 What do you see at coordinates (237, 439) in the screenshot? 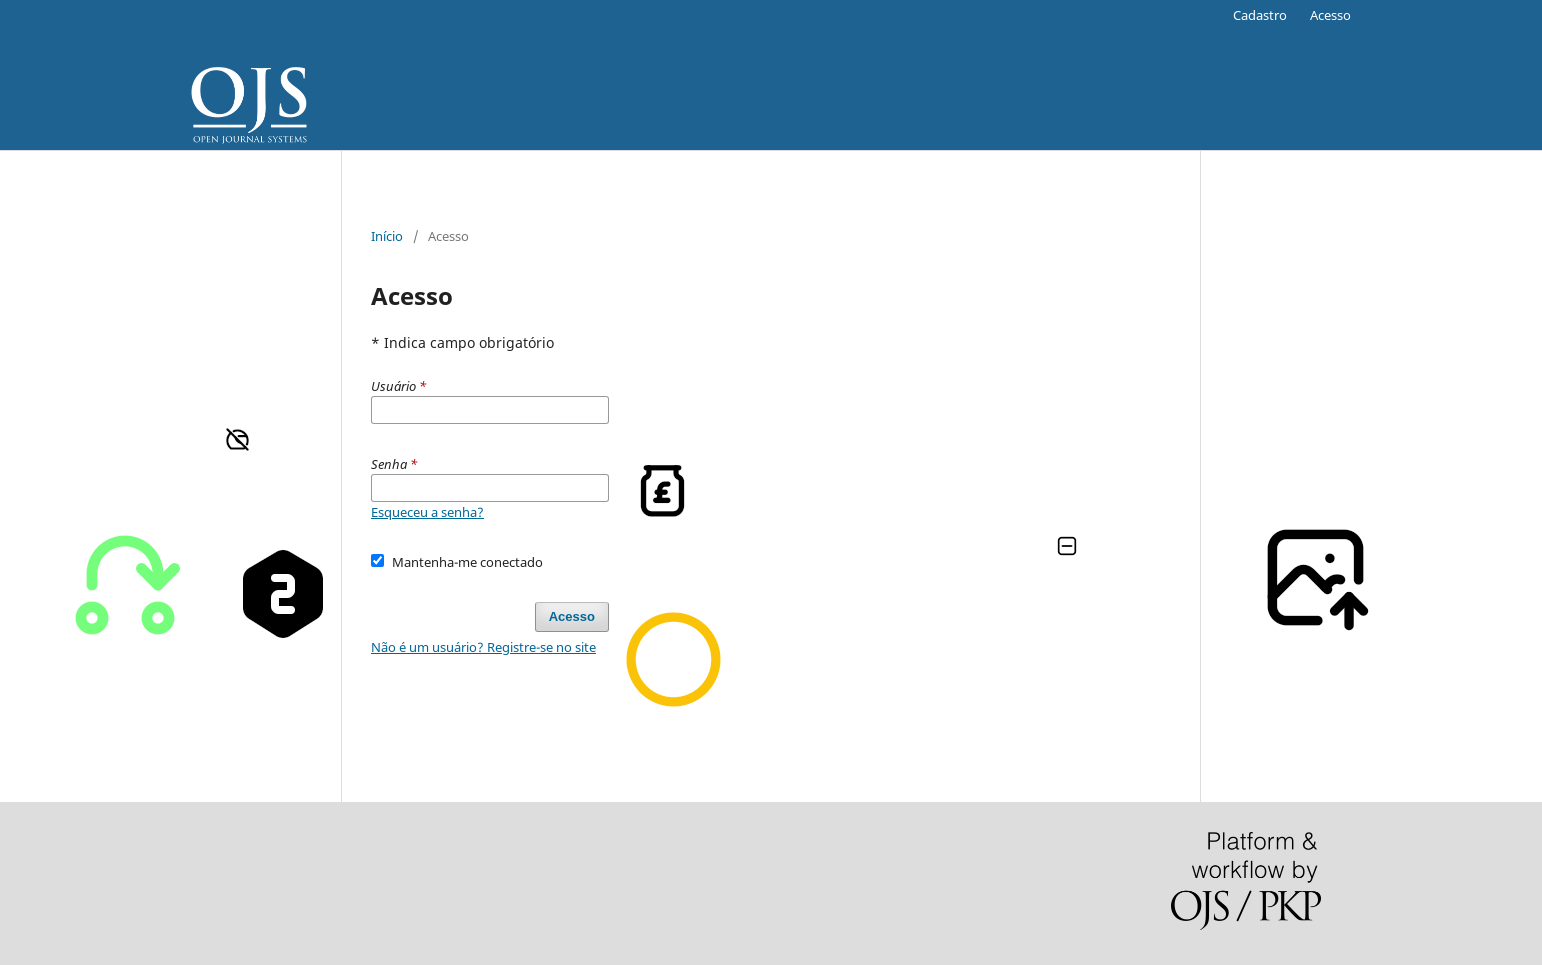
I see `disable safety helmet requirement` at bounding box center [237, 439].